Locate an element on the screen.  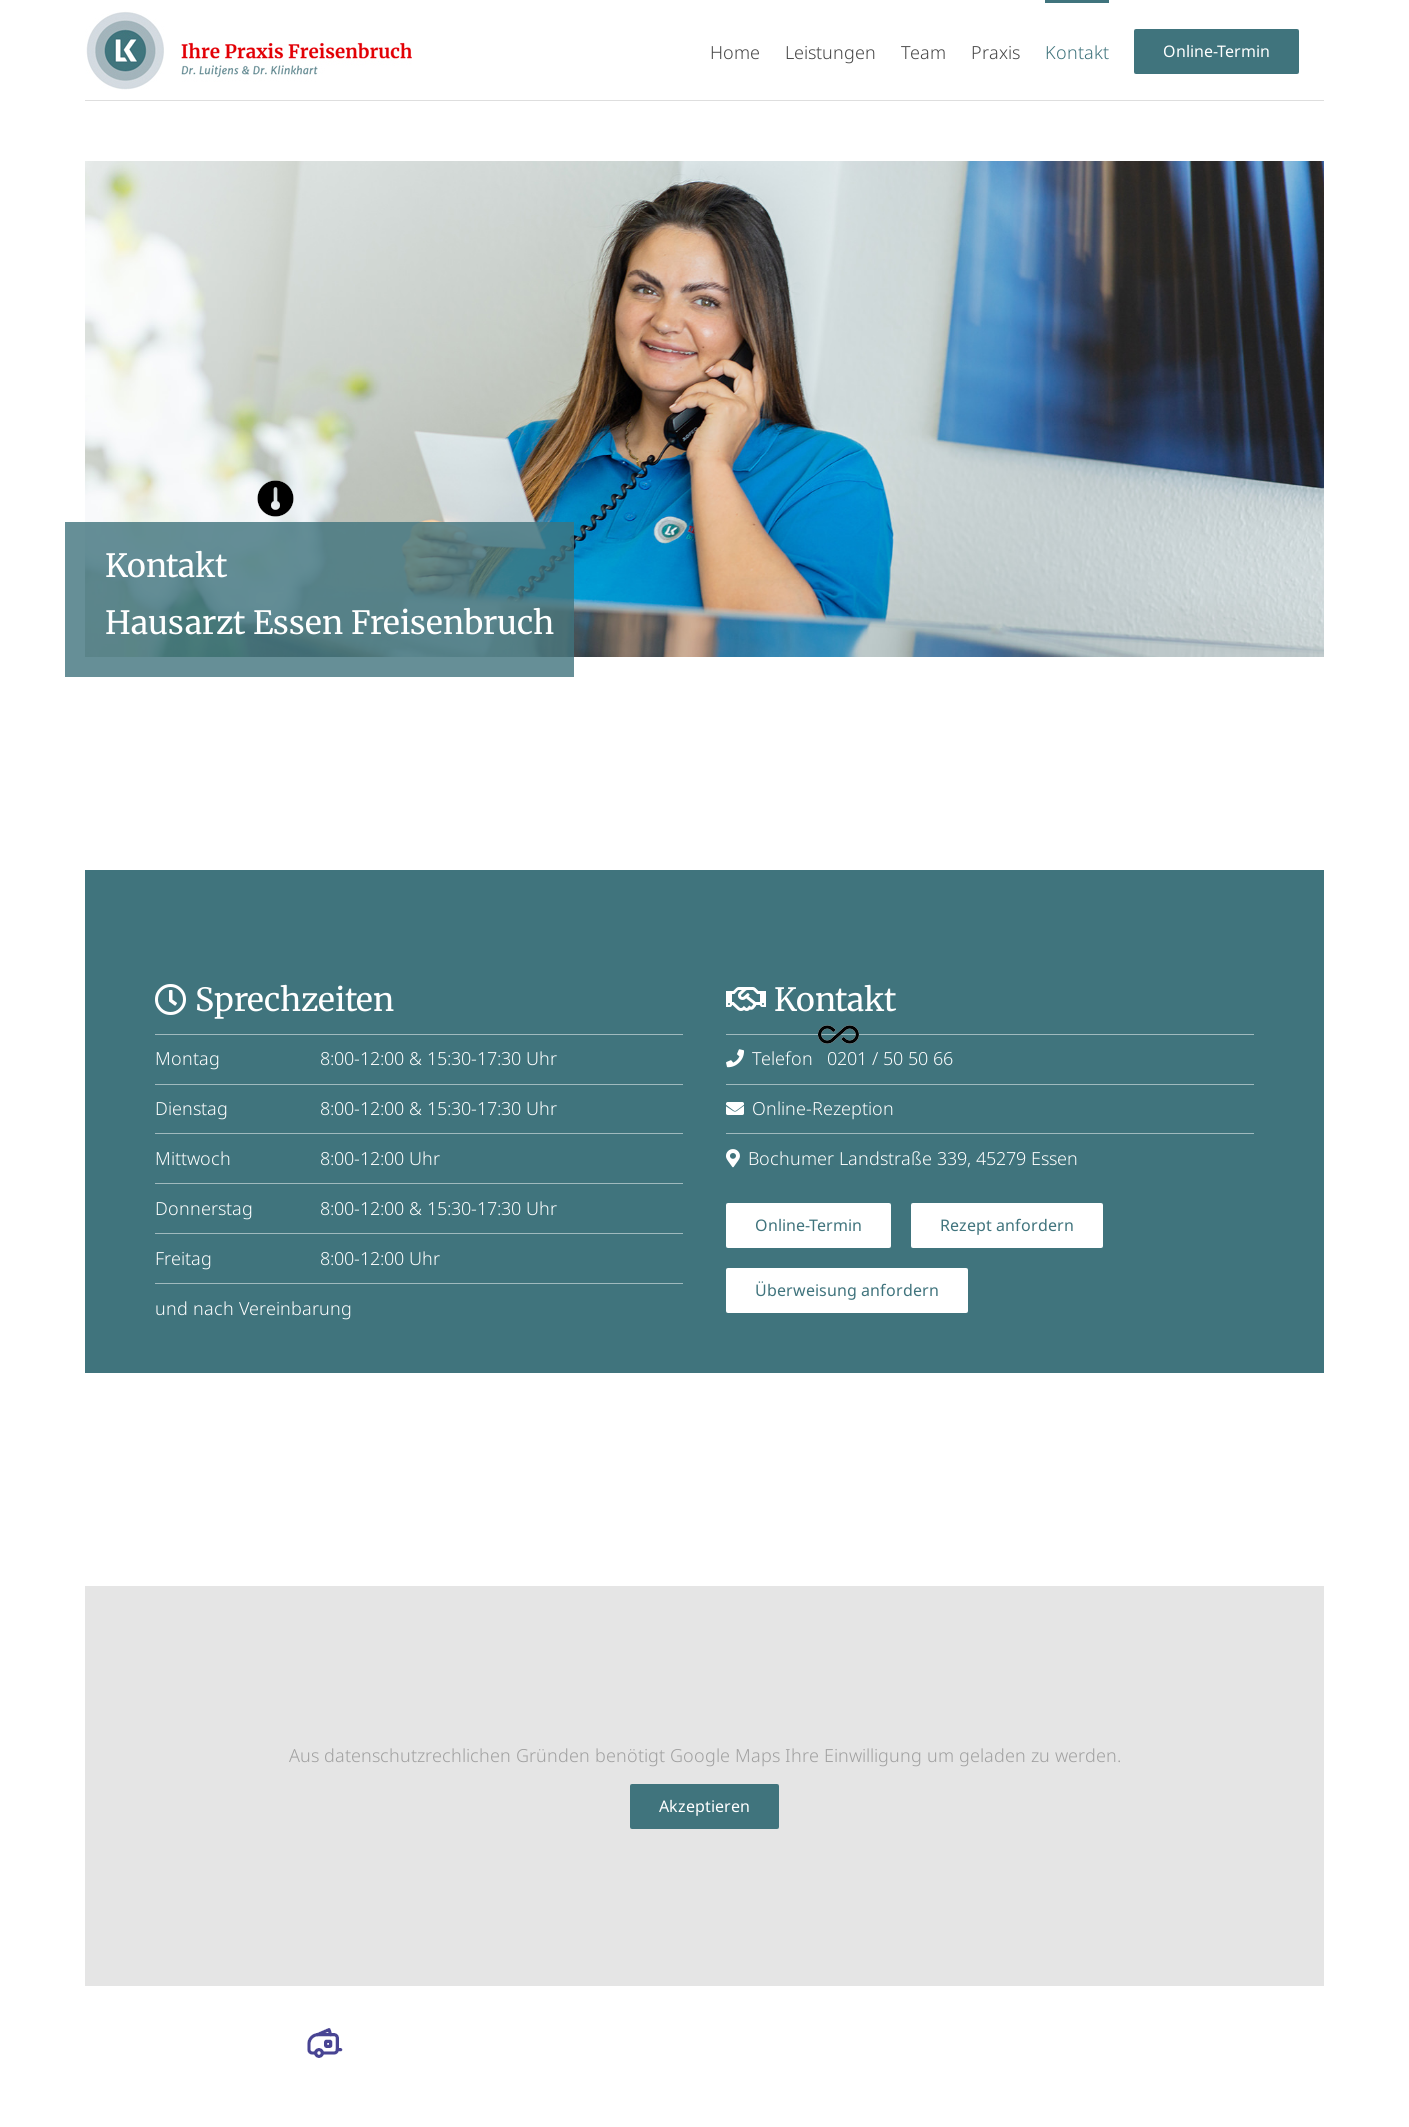
view current speed or performance level is located at coordinates (275, 498).